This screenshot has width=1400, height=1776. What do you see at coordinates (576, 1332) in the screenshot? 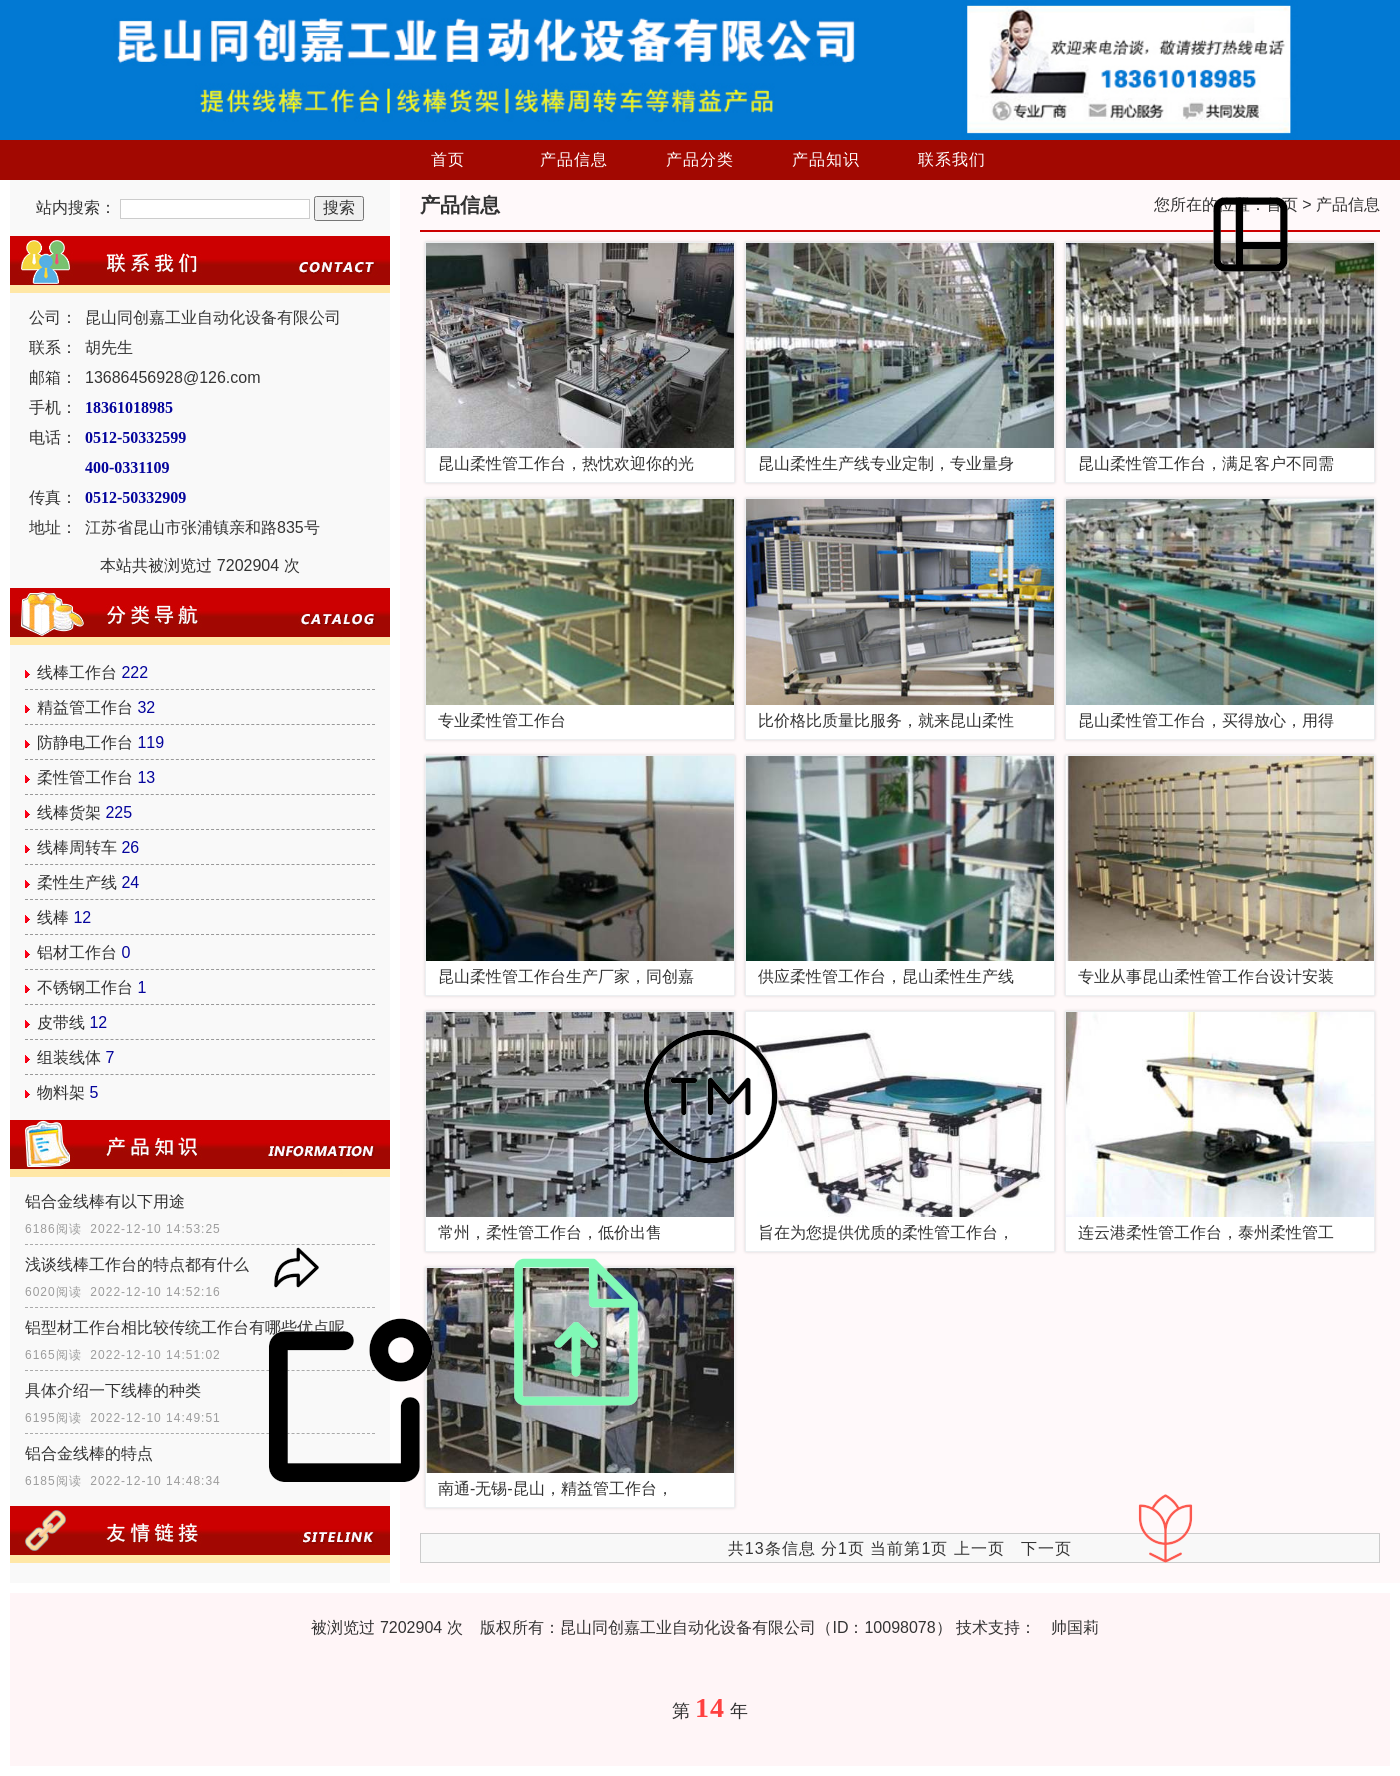
I see `upload a file` at bounding box center [576, 1332].